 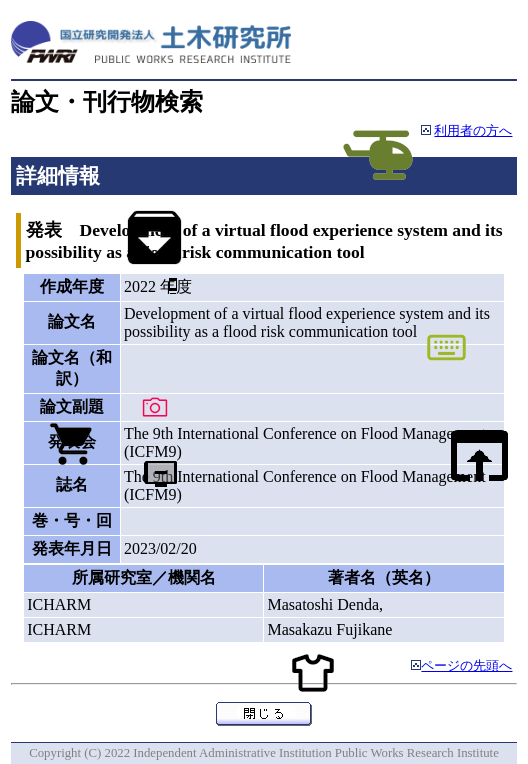 What do you see at coordinates (313, 673) in the screenshot?
I see `browse clothing or apparel items` at bounding box center [313, 673].